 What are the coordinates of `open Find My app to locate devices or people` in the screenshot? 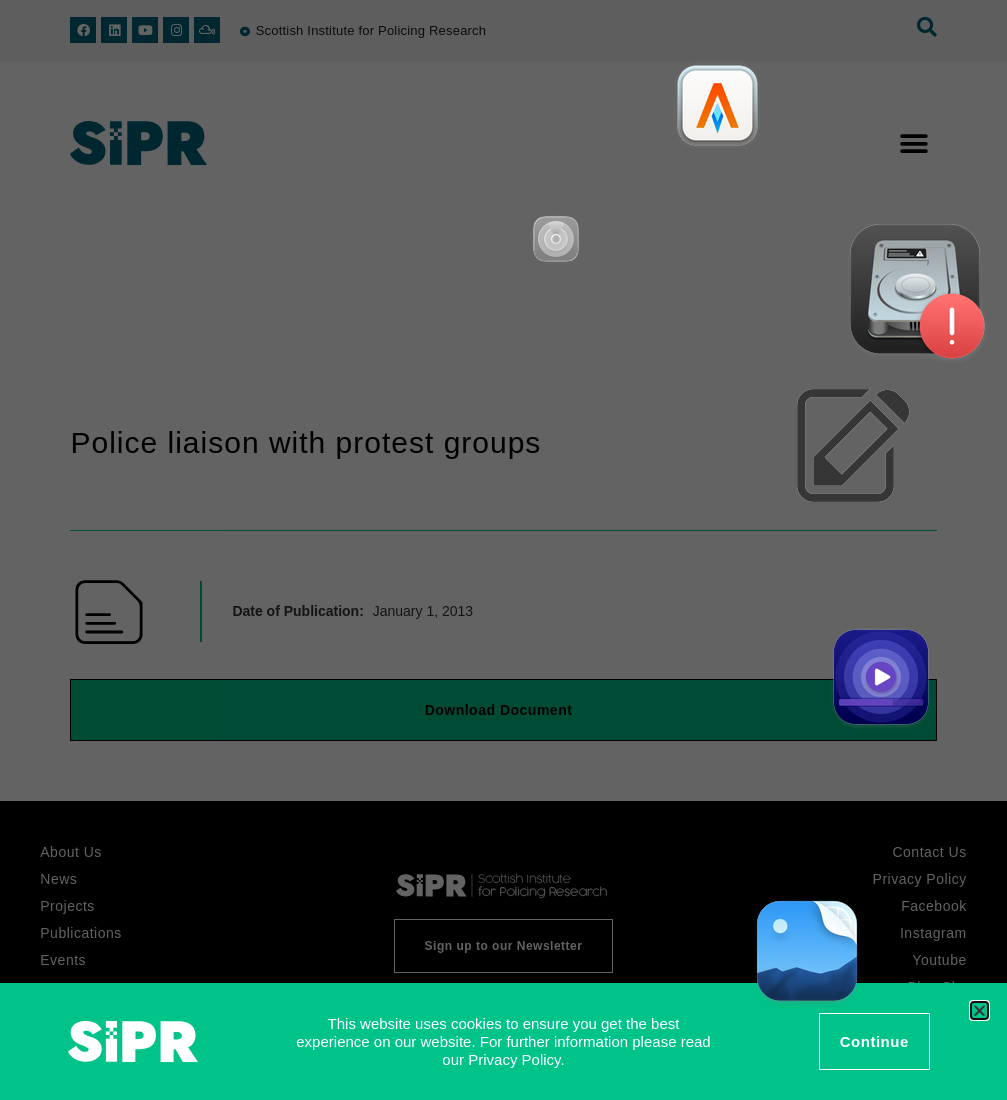 It's located at (556, 239).